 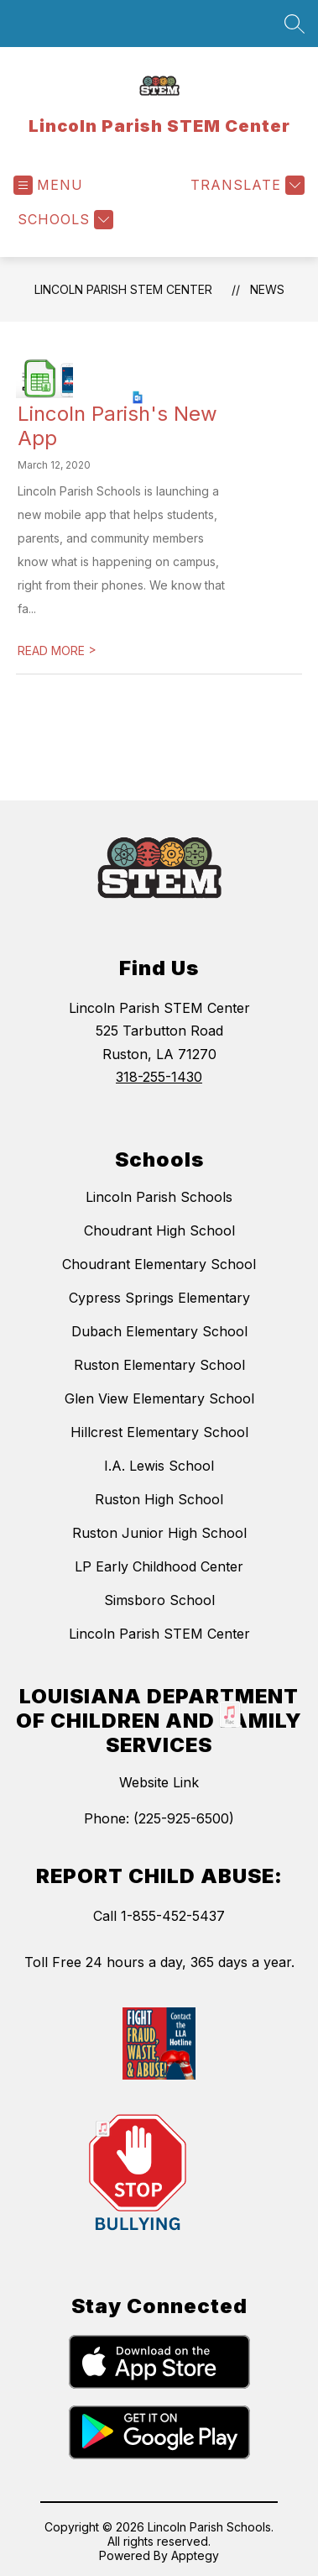 What do you see at coordinates (102, 2128) in the screenshot?
I see `a windows media audio (.wma) file` at bounding box center [102, 2128].